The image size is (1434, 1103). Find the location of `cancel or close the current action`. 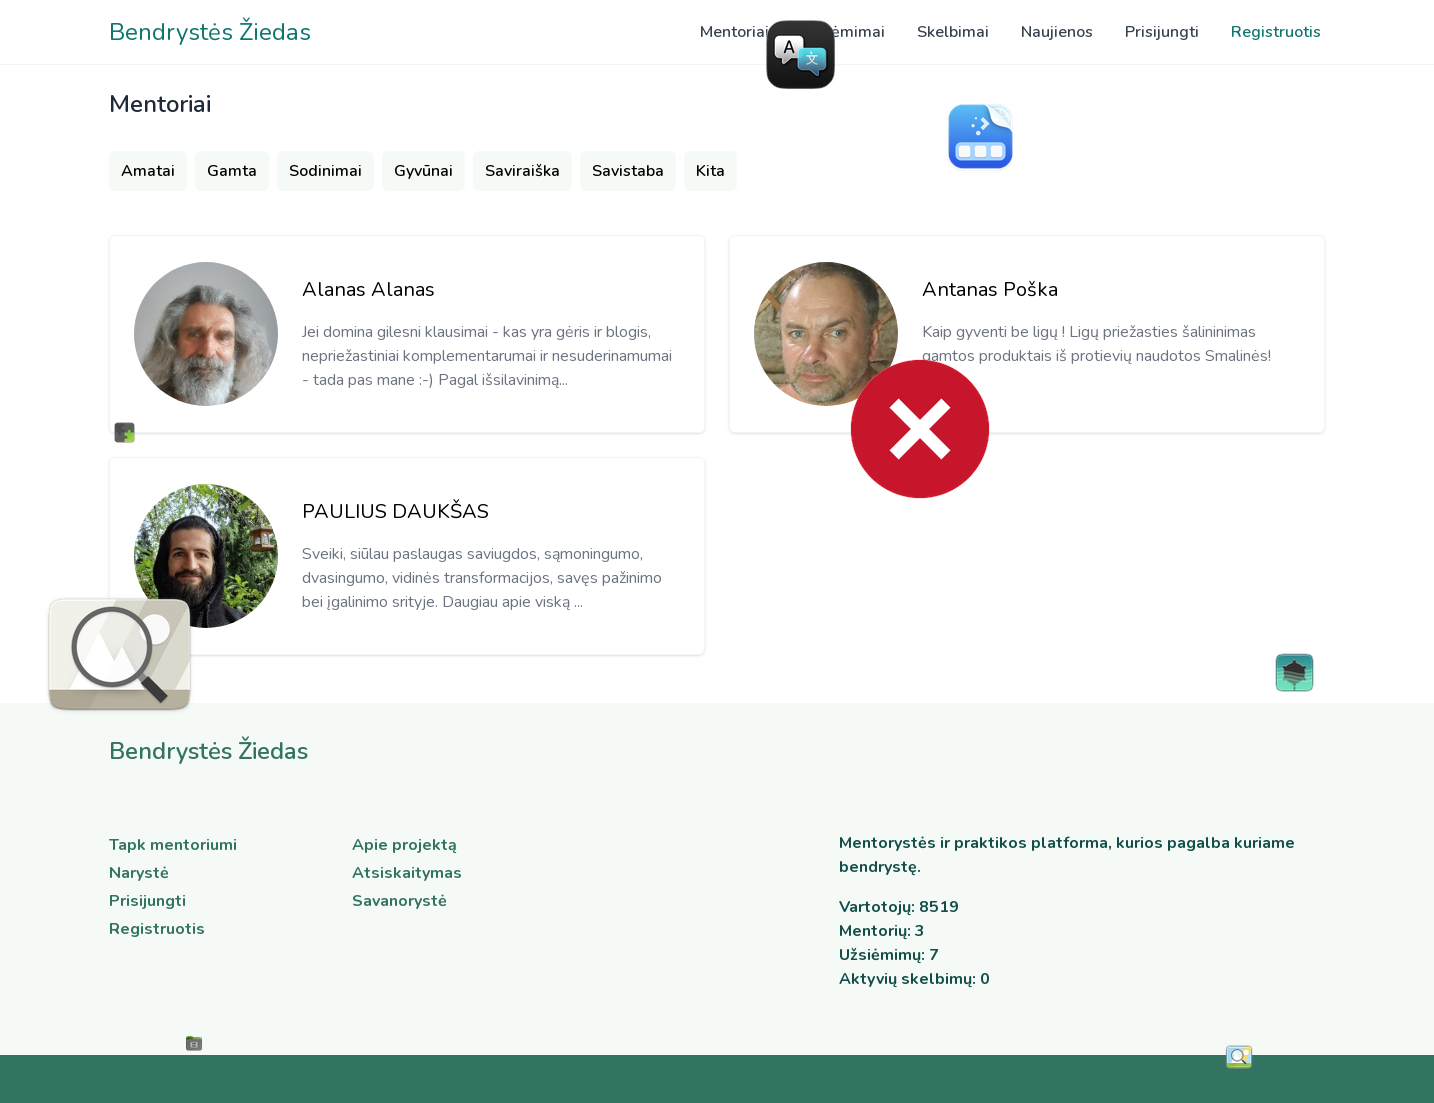

cancel or close the current action is located at coordinates (920, 429).